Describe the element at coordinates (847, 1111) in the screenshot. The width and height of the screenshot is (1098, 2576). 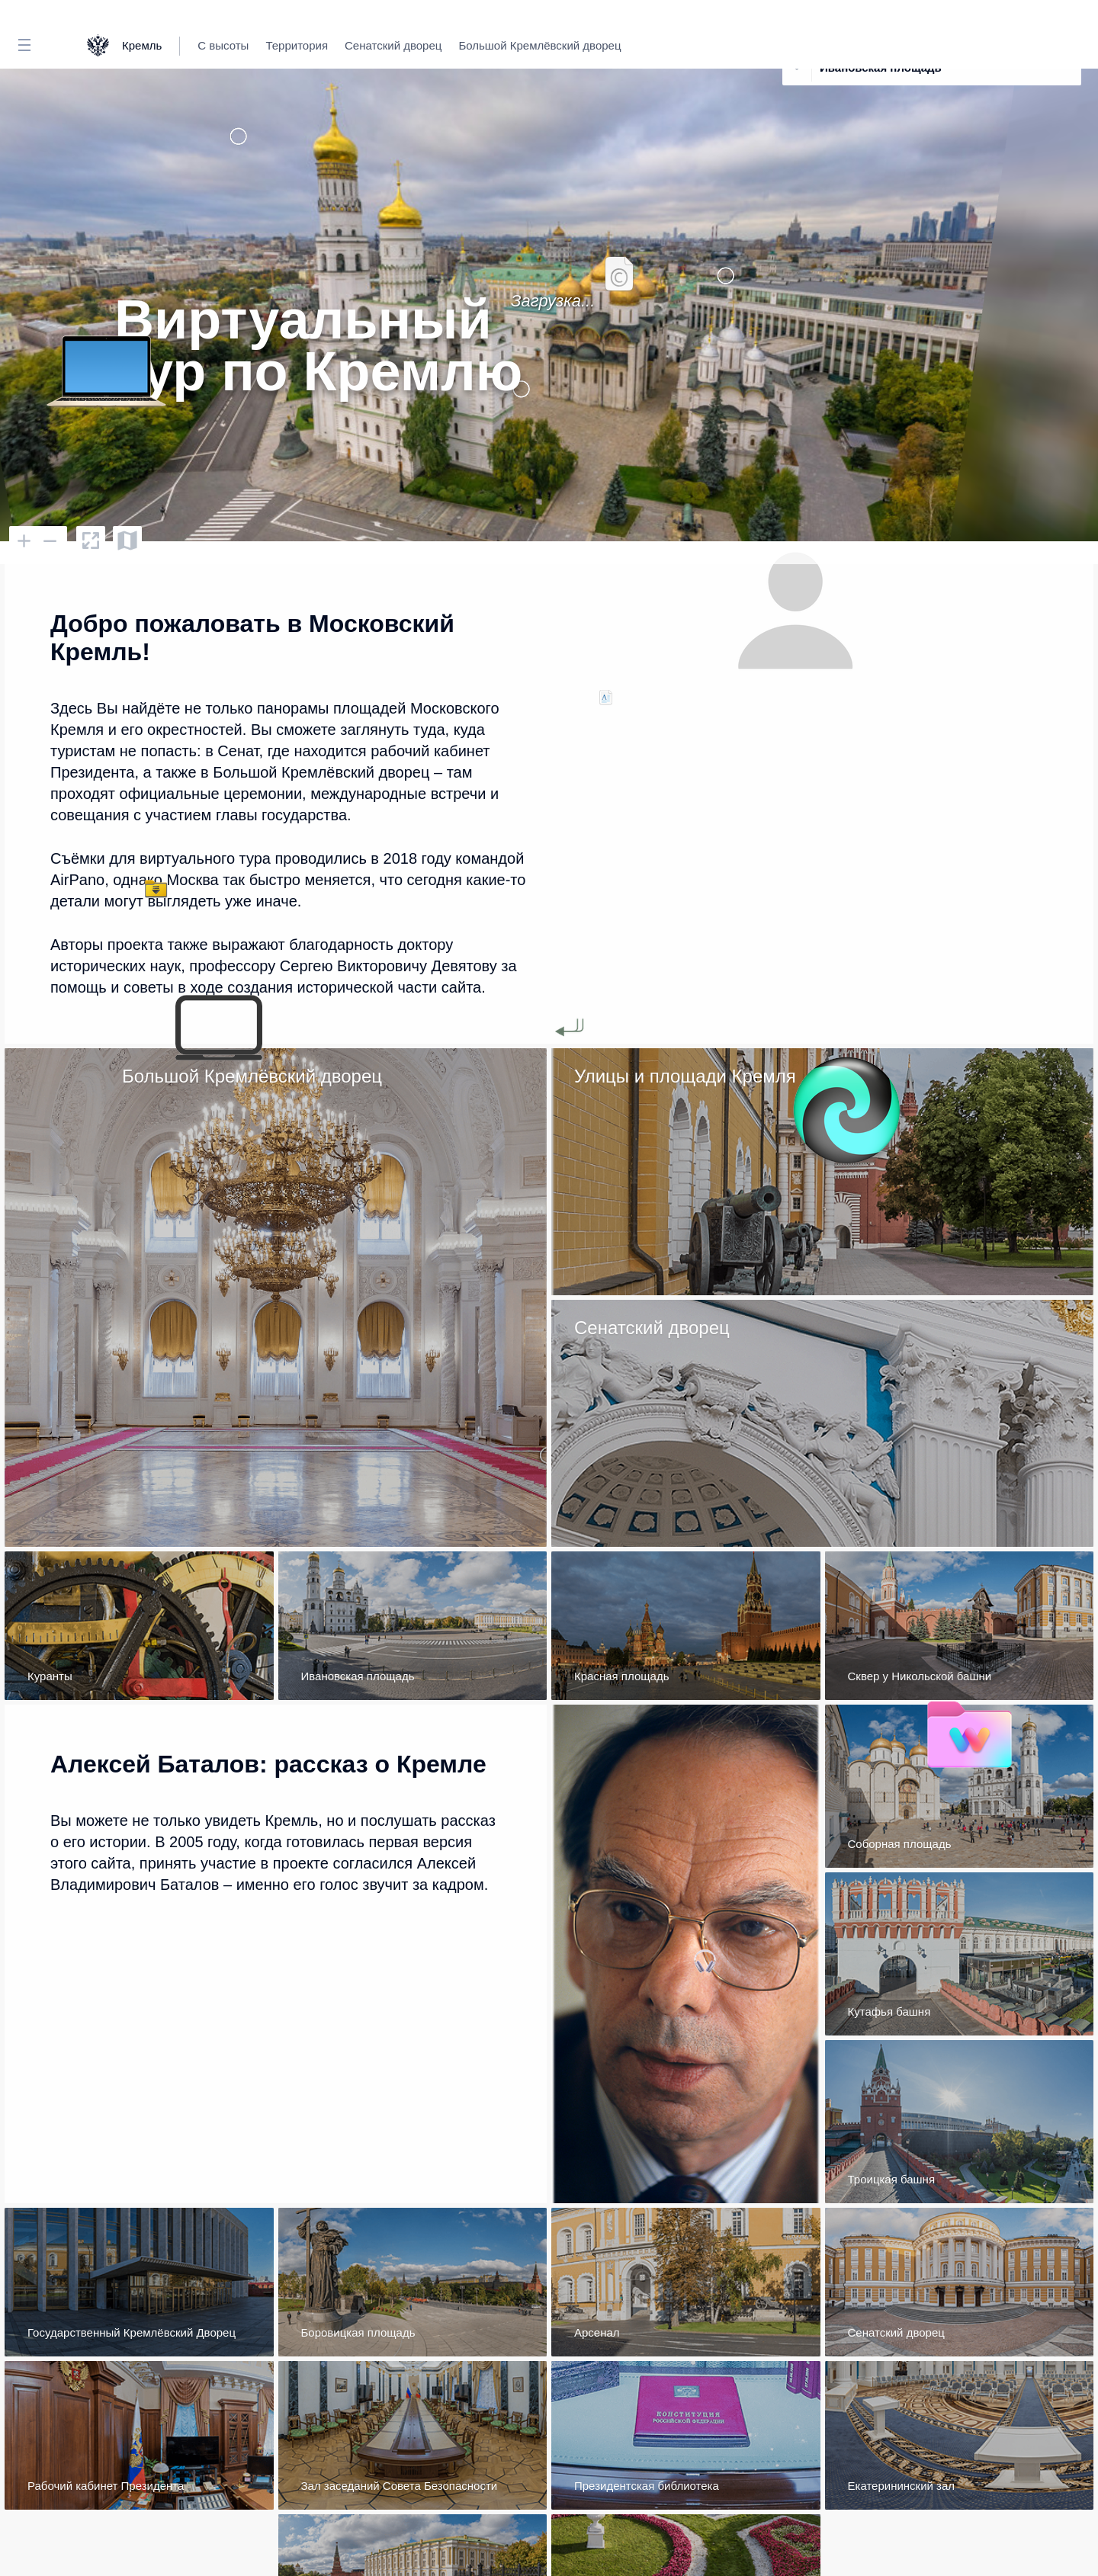
I see `disk erasing or secure wipe in progress` at that location.